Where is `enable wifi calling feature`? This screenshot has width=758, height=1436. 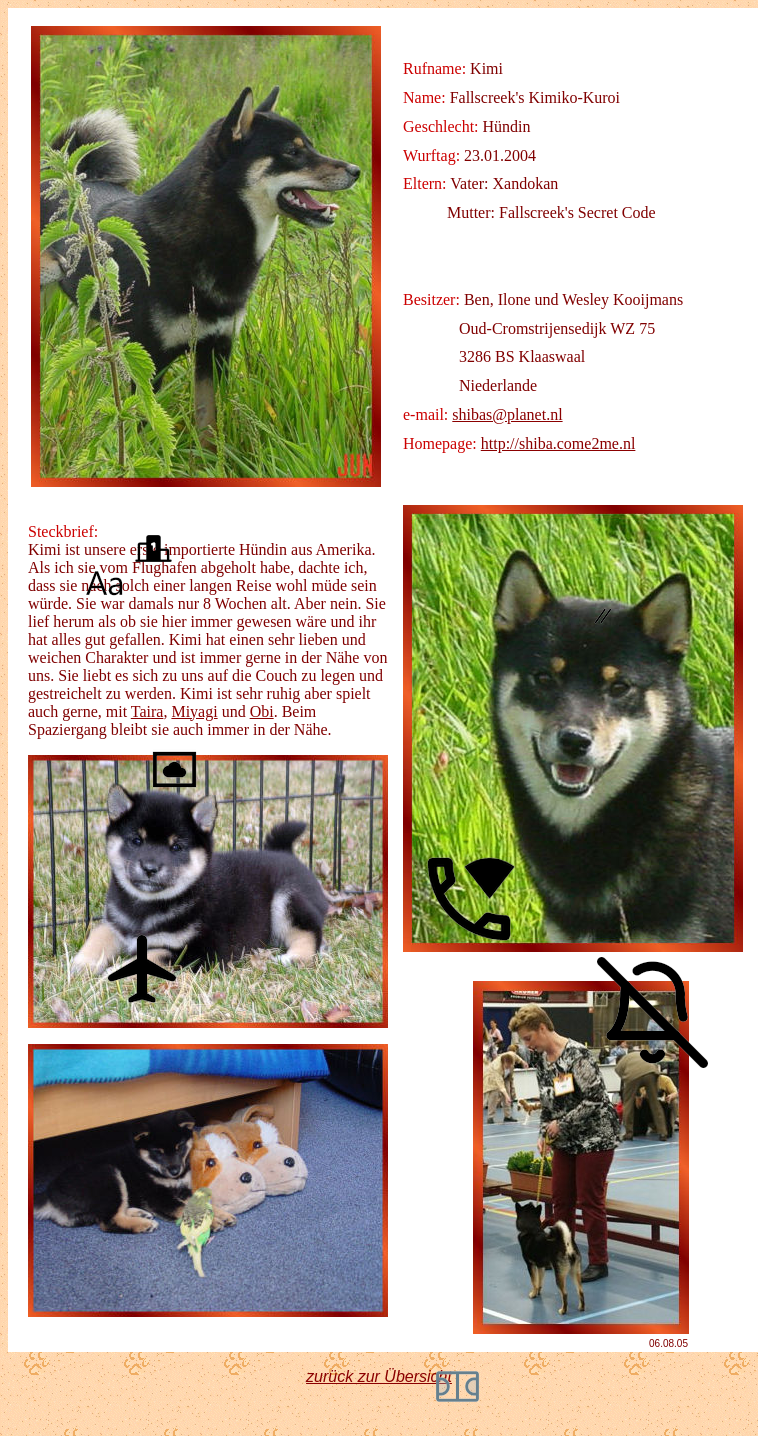
enable wifi calling feature is located at coordinates (469, 899).